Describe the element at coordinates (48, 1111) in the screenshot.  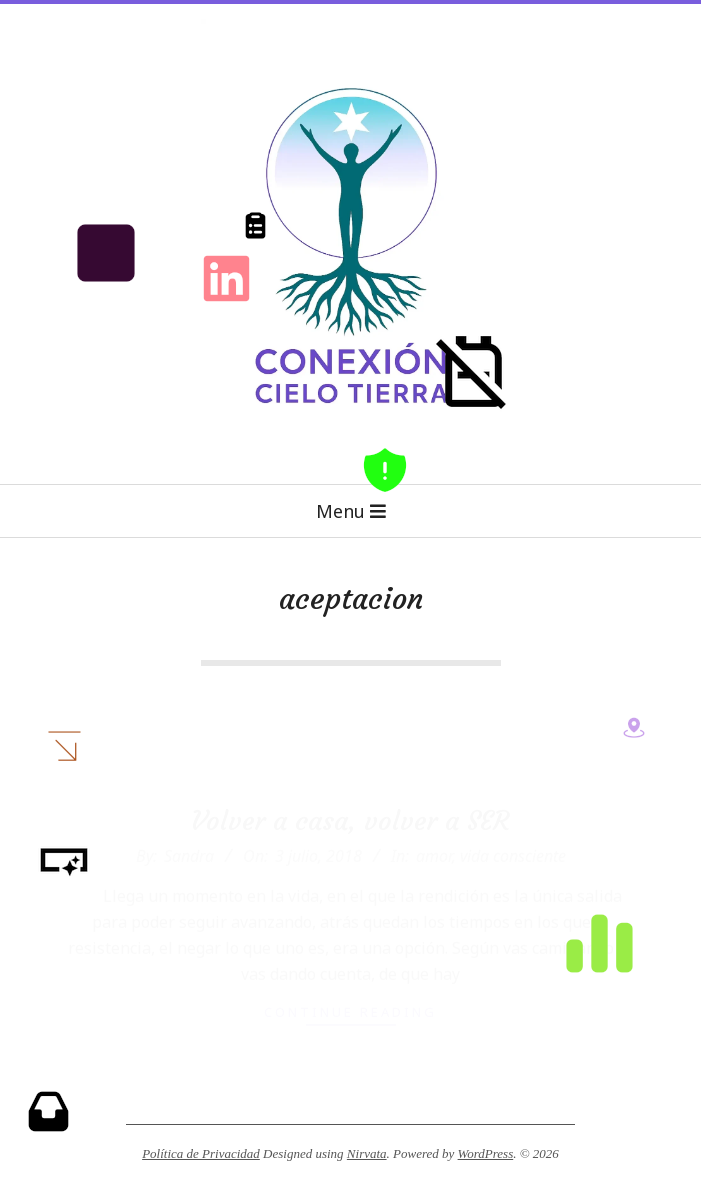
I see `view your inbox` at that location.